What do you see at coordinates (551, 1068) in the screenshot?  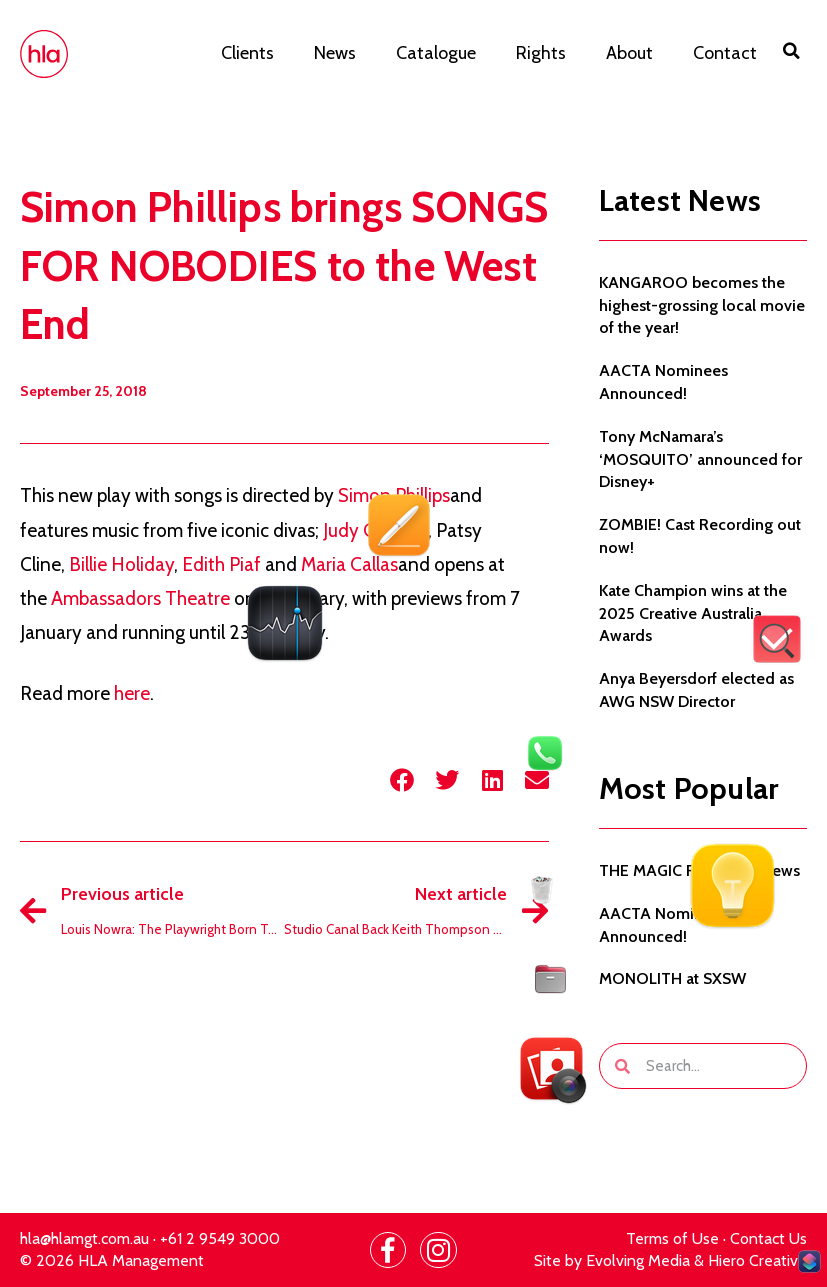 I see `open Photo Booth app` at bounding box center [551, 1068].